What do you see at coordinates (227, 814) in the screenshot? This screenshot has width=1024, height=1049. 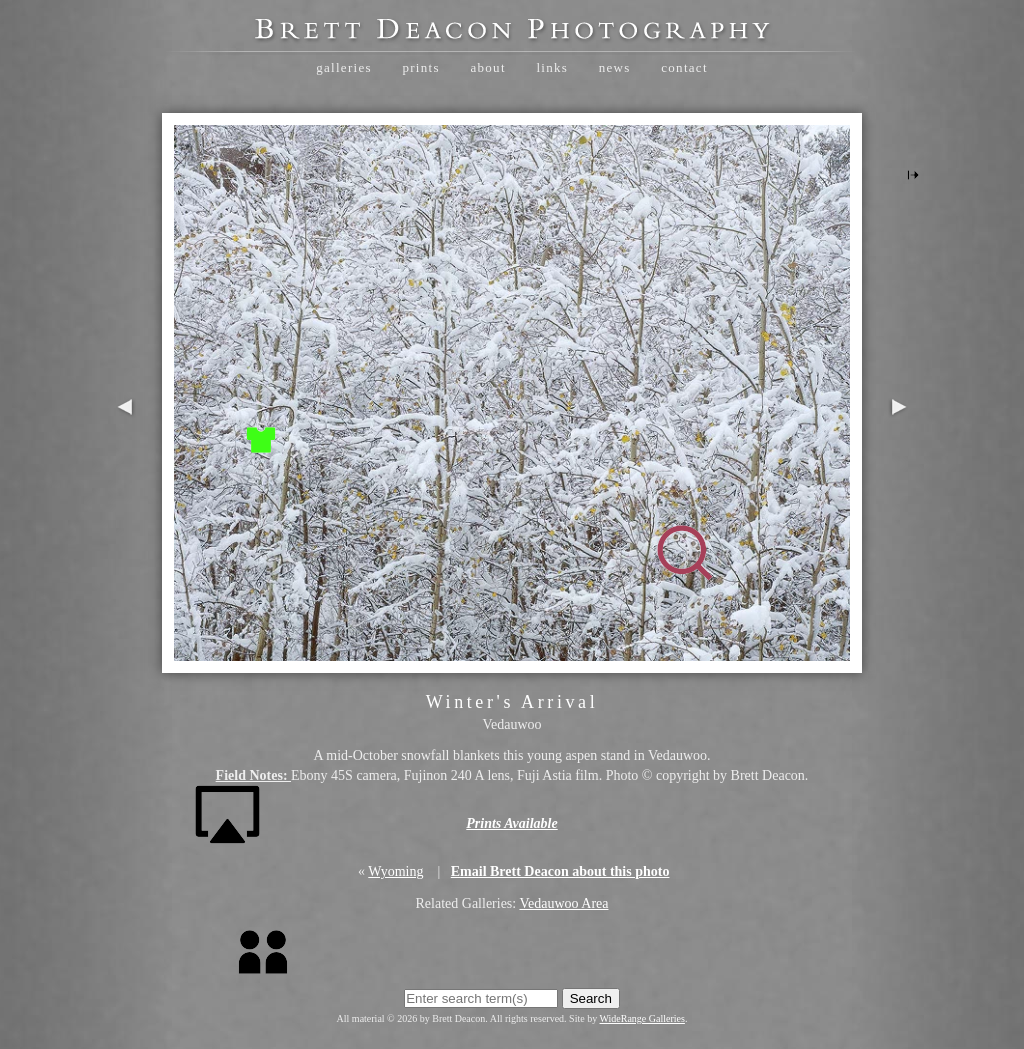 I see `stream content to an airplay-enabled device` at bounding box center [227, 814].